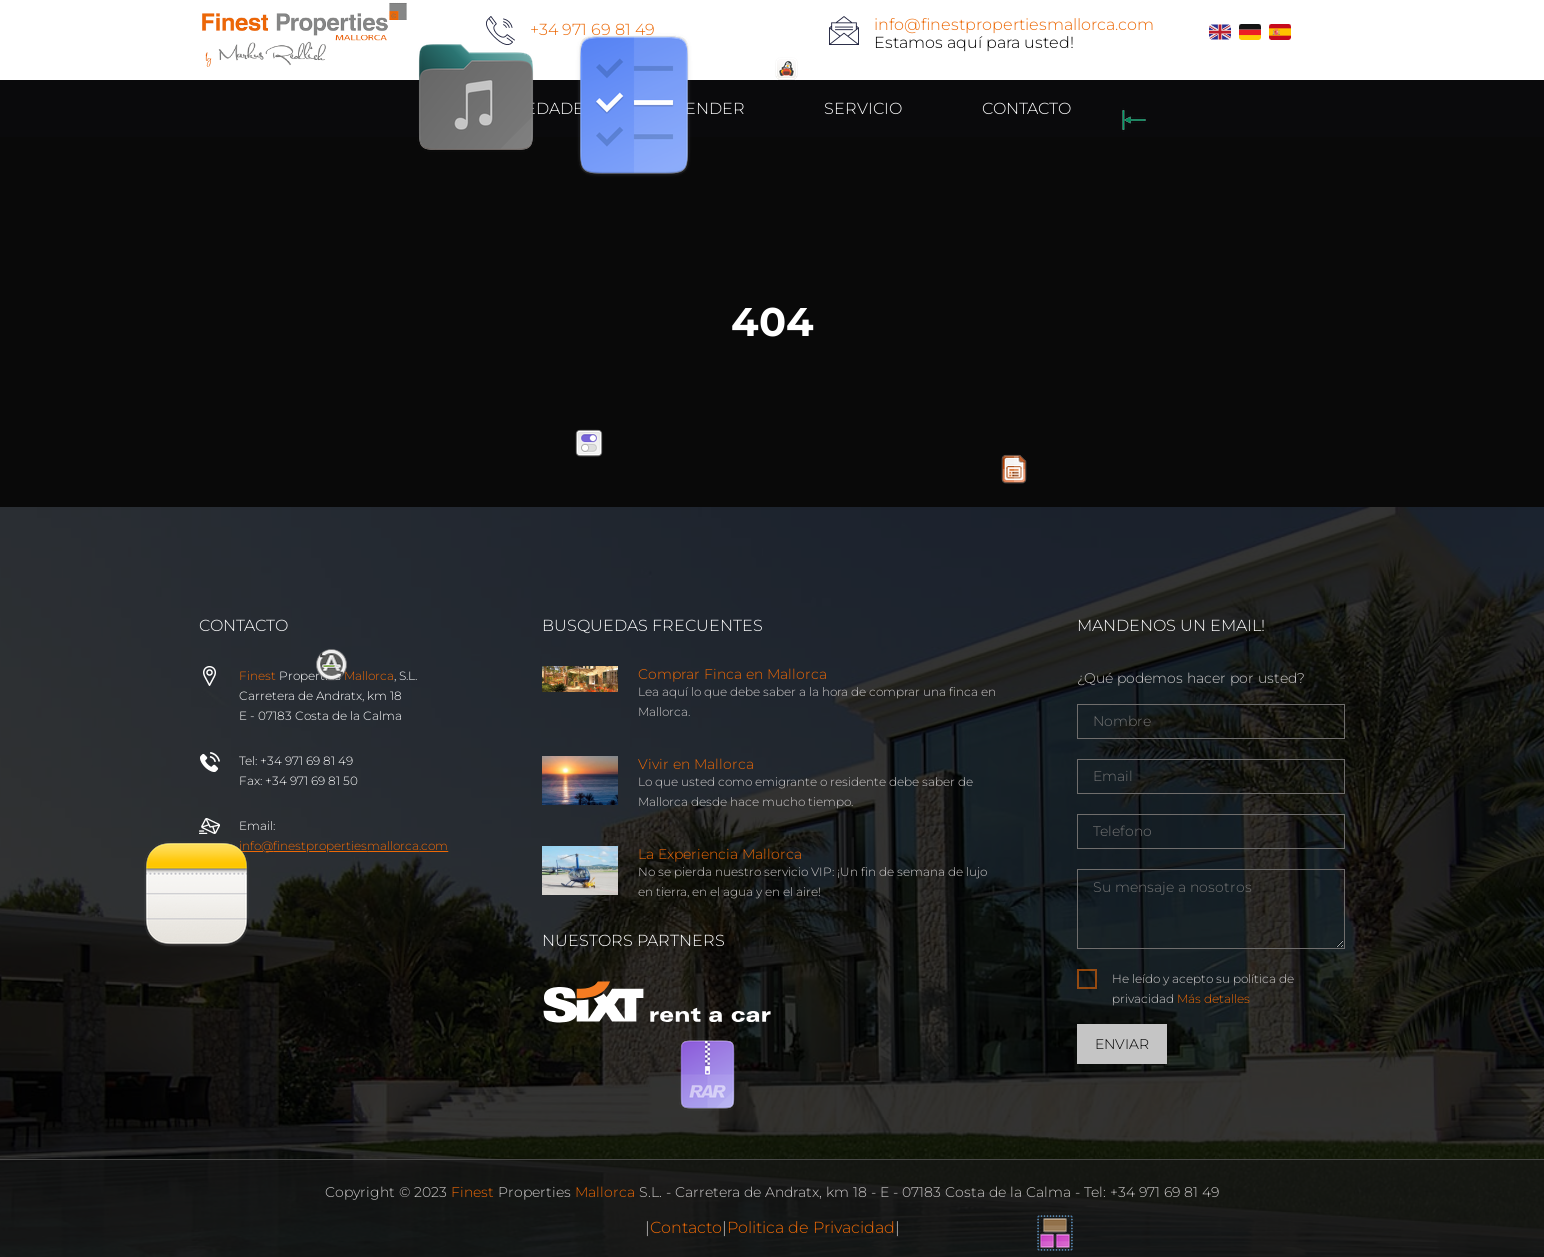 The width and height of the screenshot is (1544, 1257). I want to click on select all items in the current view, so click(1055, 1233).